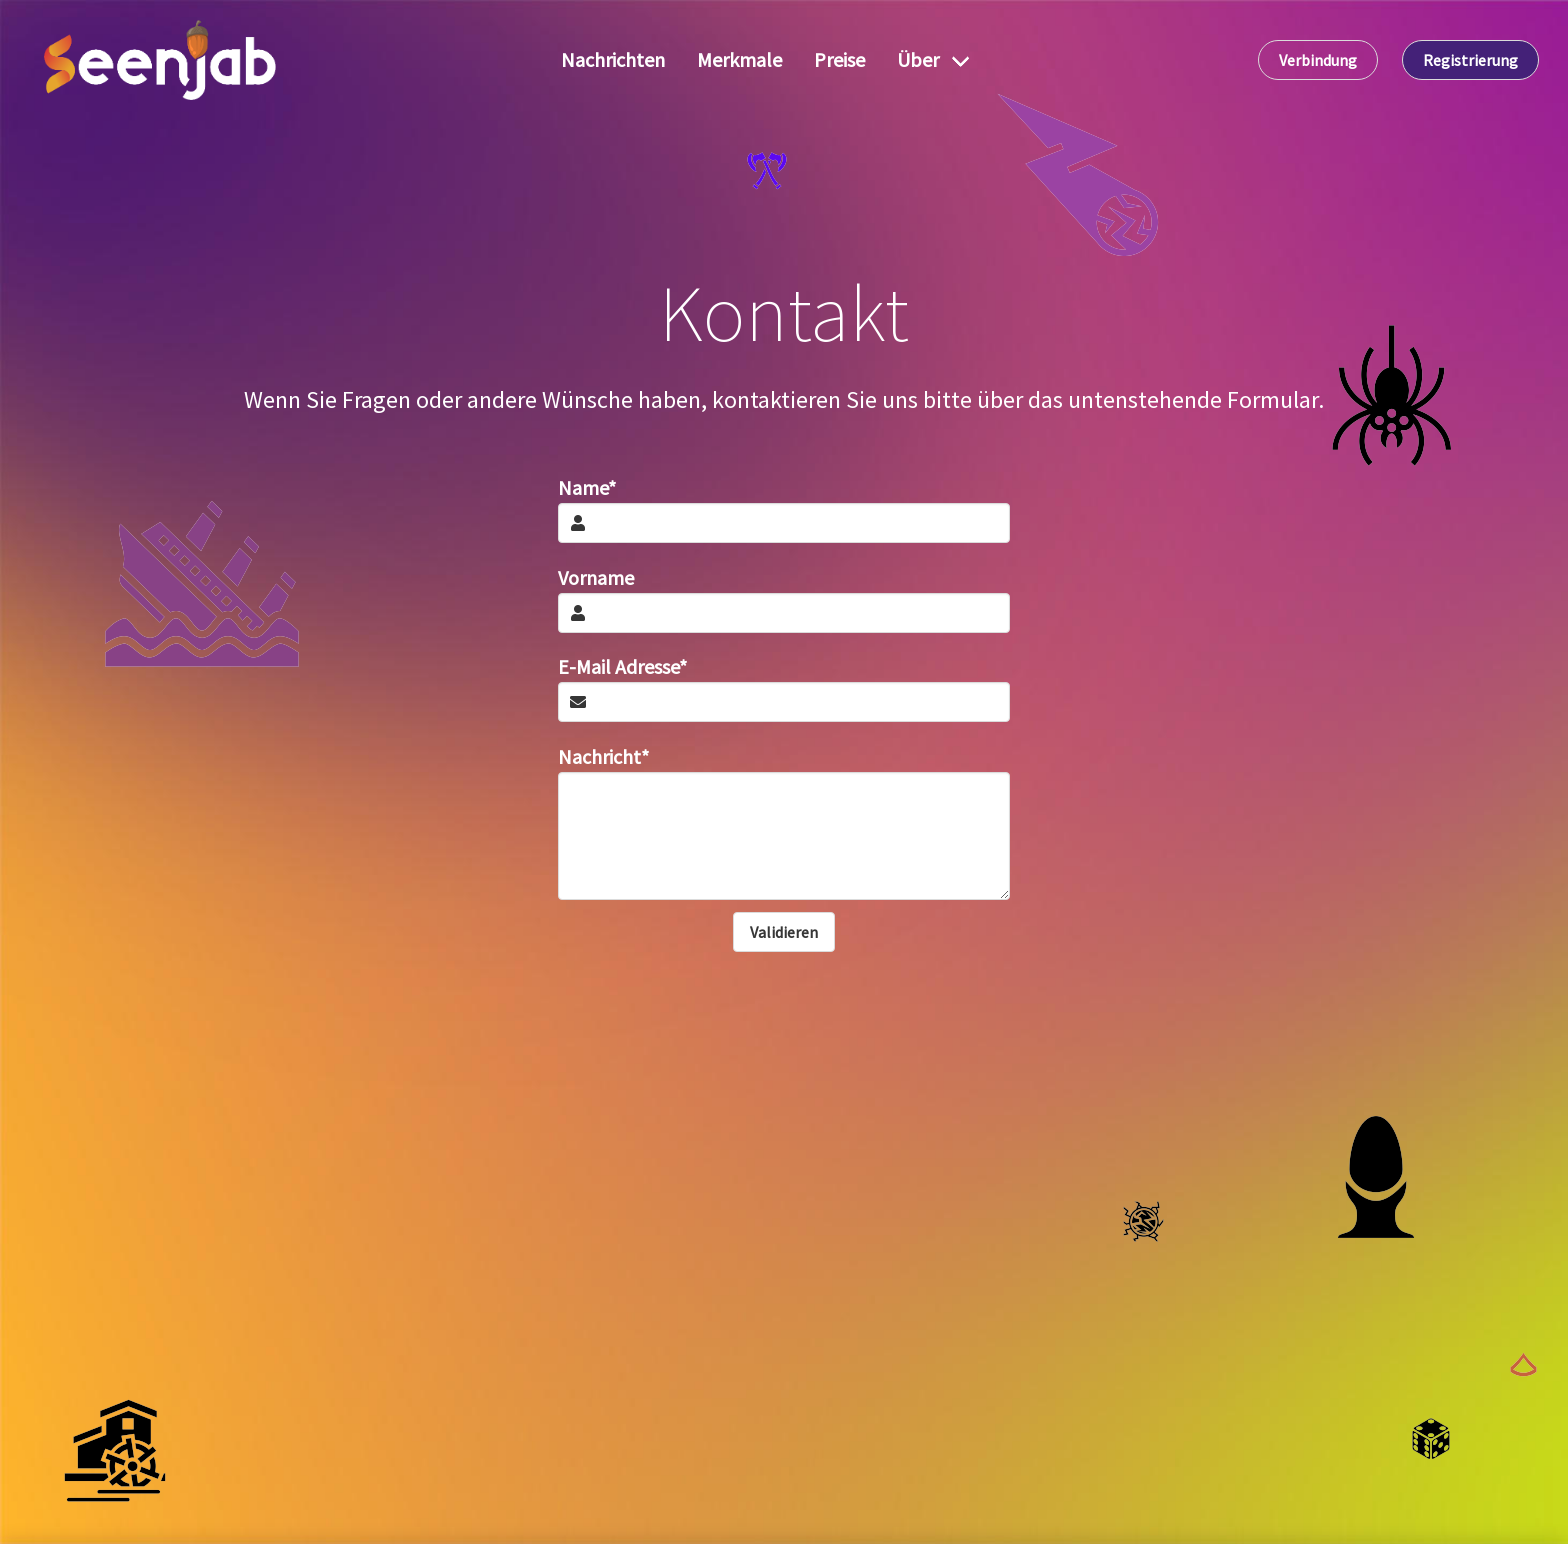  What do you see at coordinates (1376, 1177) in the screenshot?
I see `select egg pod vehicle or transport` at bounding box center [1376, 1177].